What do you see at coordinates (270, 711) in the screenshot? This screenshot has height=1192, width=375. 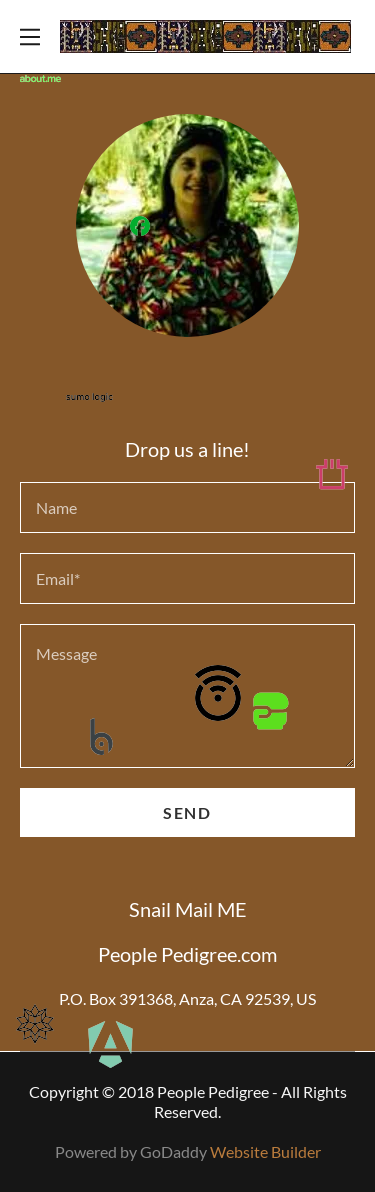 I see `access boxing or combat sports content` at bounding box center [270, 711].